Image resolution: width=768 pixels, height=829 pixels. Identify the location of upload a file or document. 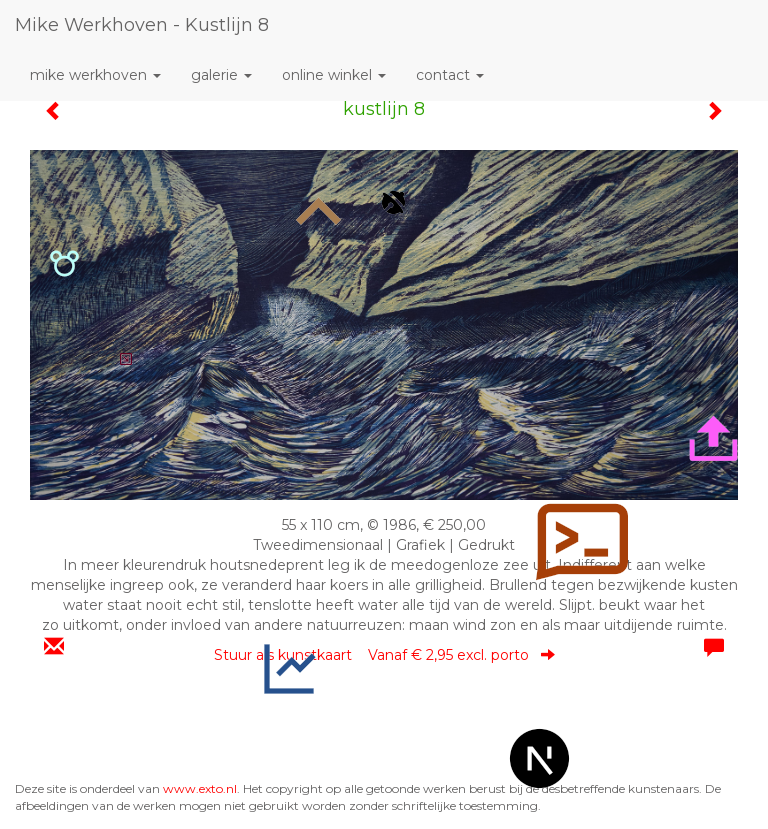
(713, 439).